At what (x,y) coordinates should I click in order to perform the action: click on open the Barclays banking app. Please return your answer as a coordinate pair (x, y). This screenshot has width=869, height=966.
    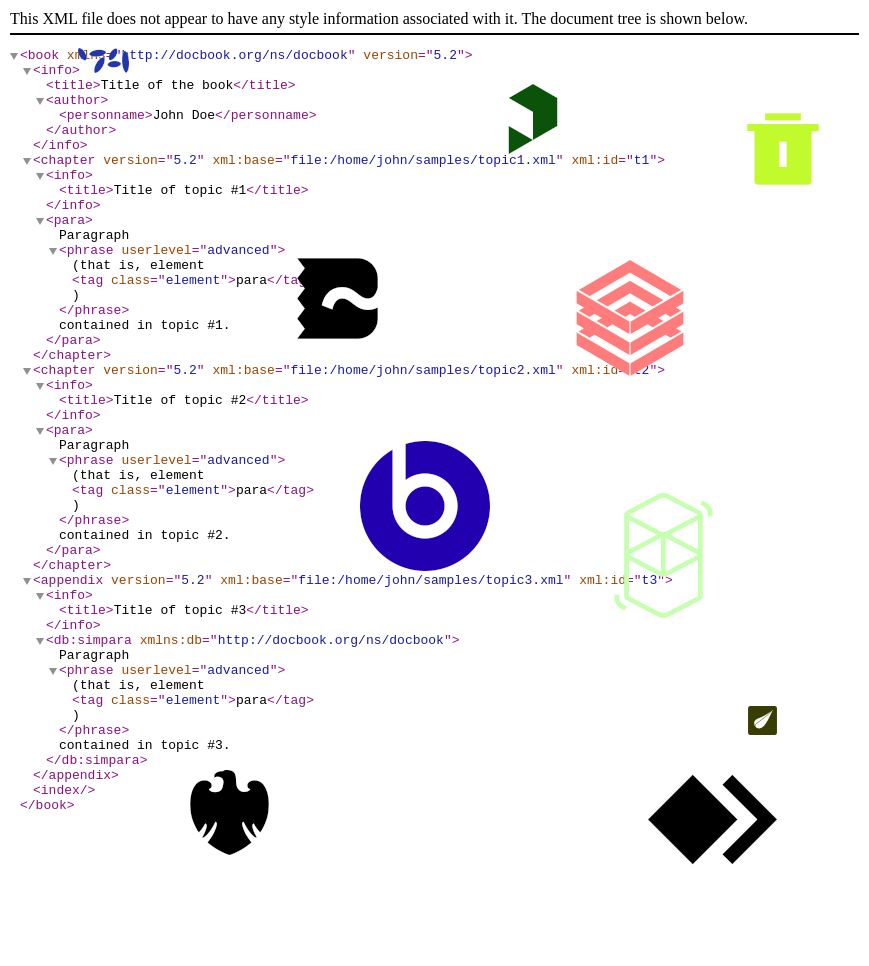
    Looking at the image, I should click on (229, 812).